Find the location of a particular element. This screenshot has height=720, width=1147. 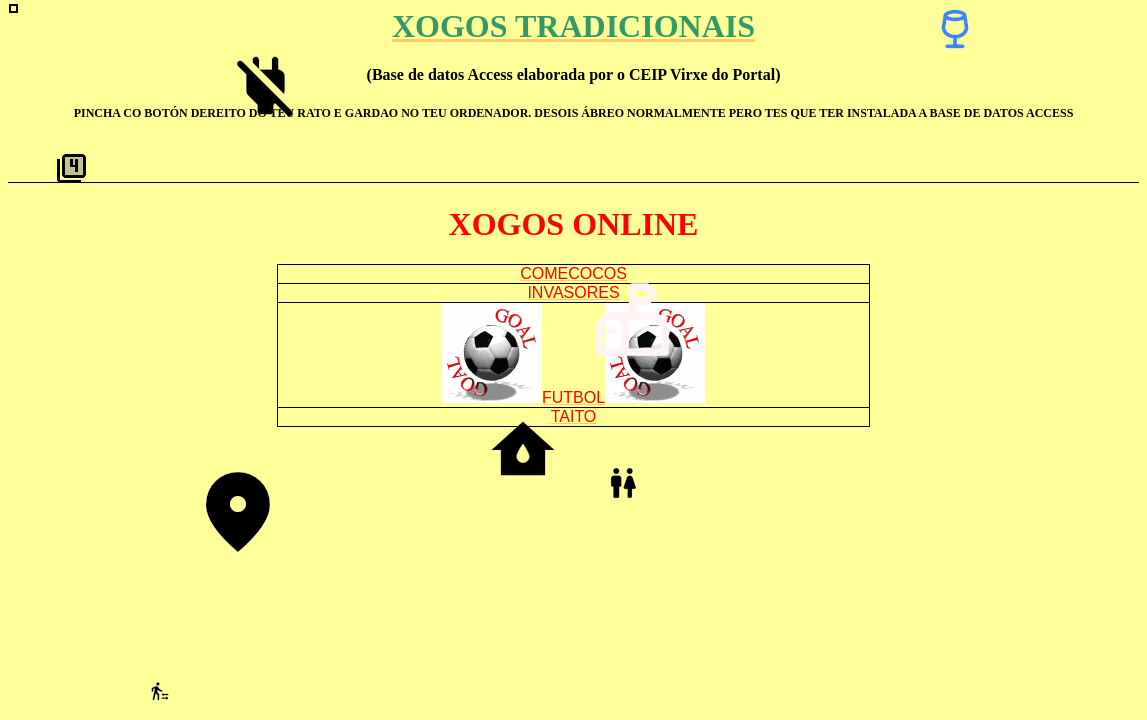

power or charging is disabled is located at coordinates (265, 85).